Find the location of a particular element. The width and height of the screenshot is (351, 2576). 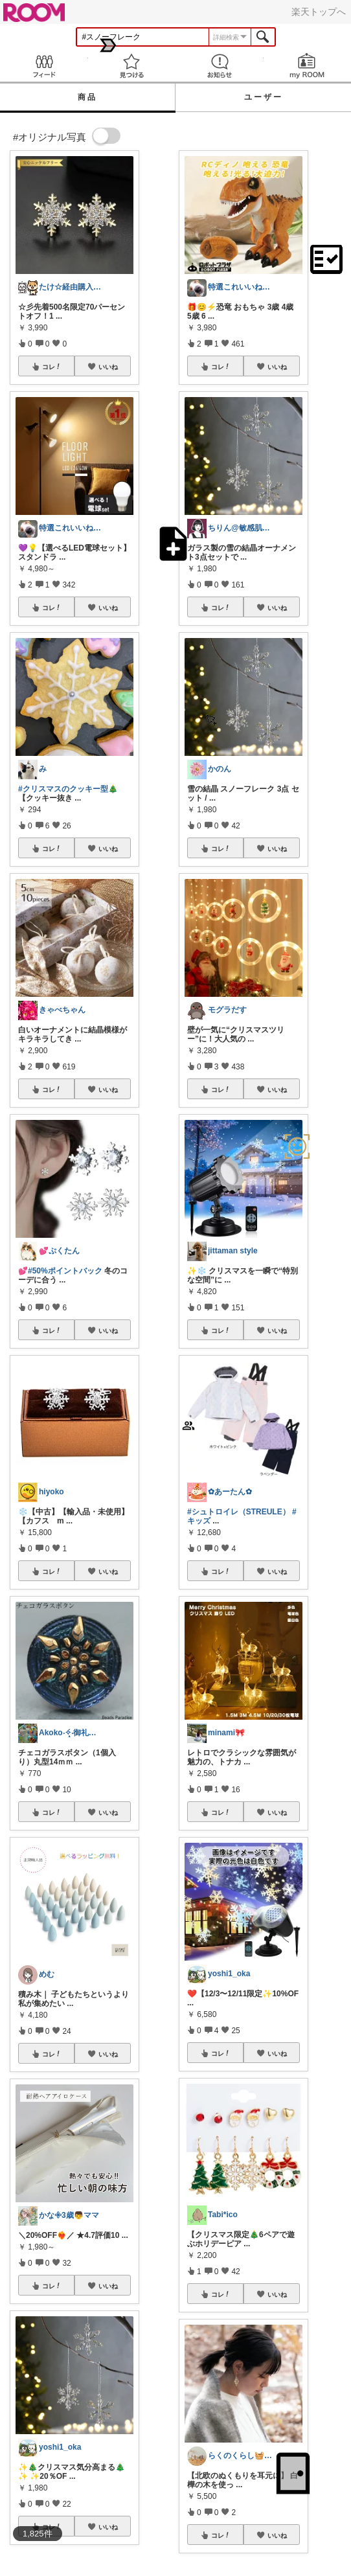

add a new cursor or pointer is located at coordinates (211, 720).